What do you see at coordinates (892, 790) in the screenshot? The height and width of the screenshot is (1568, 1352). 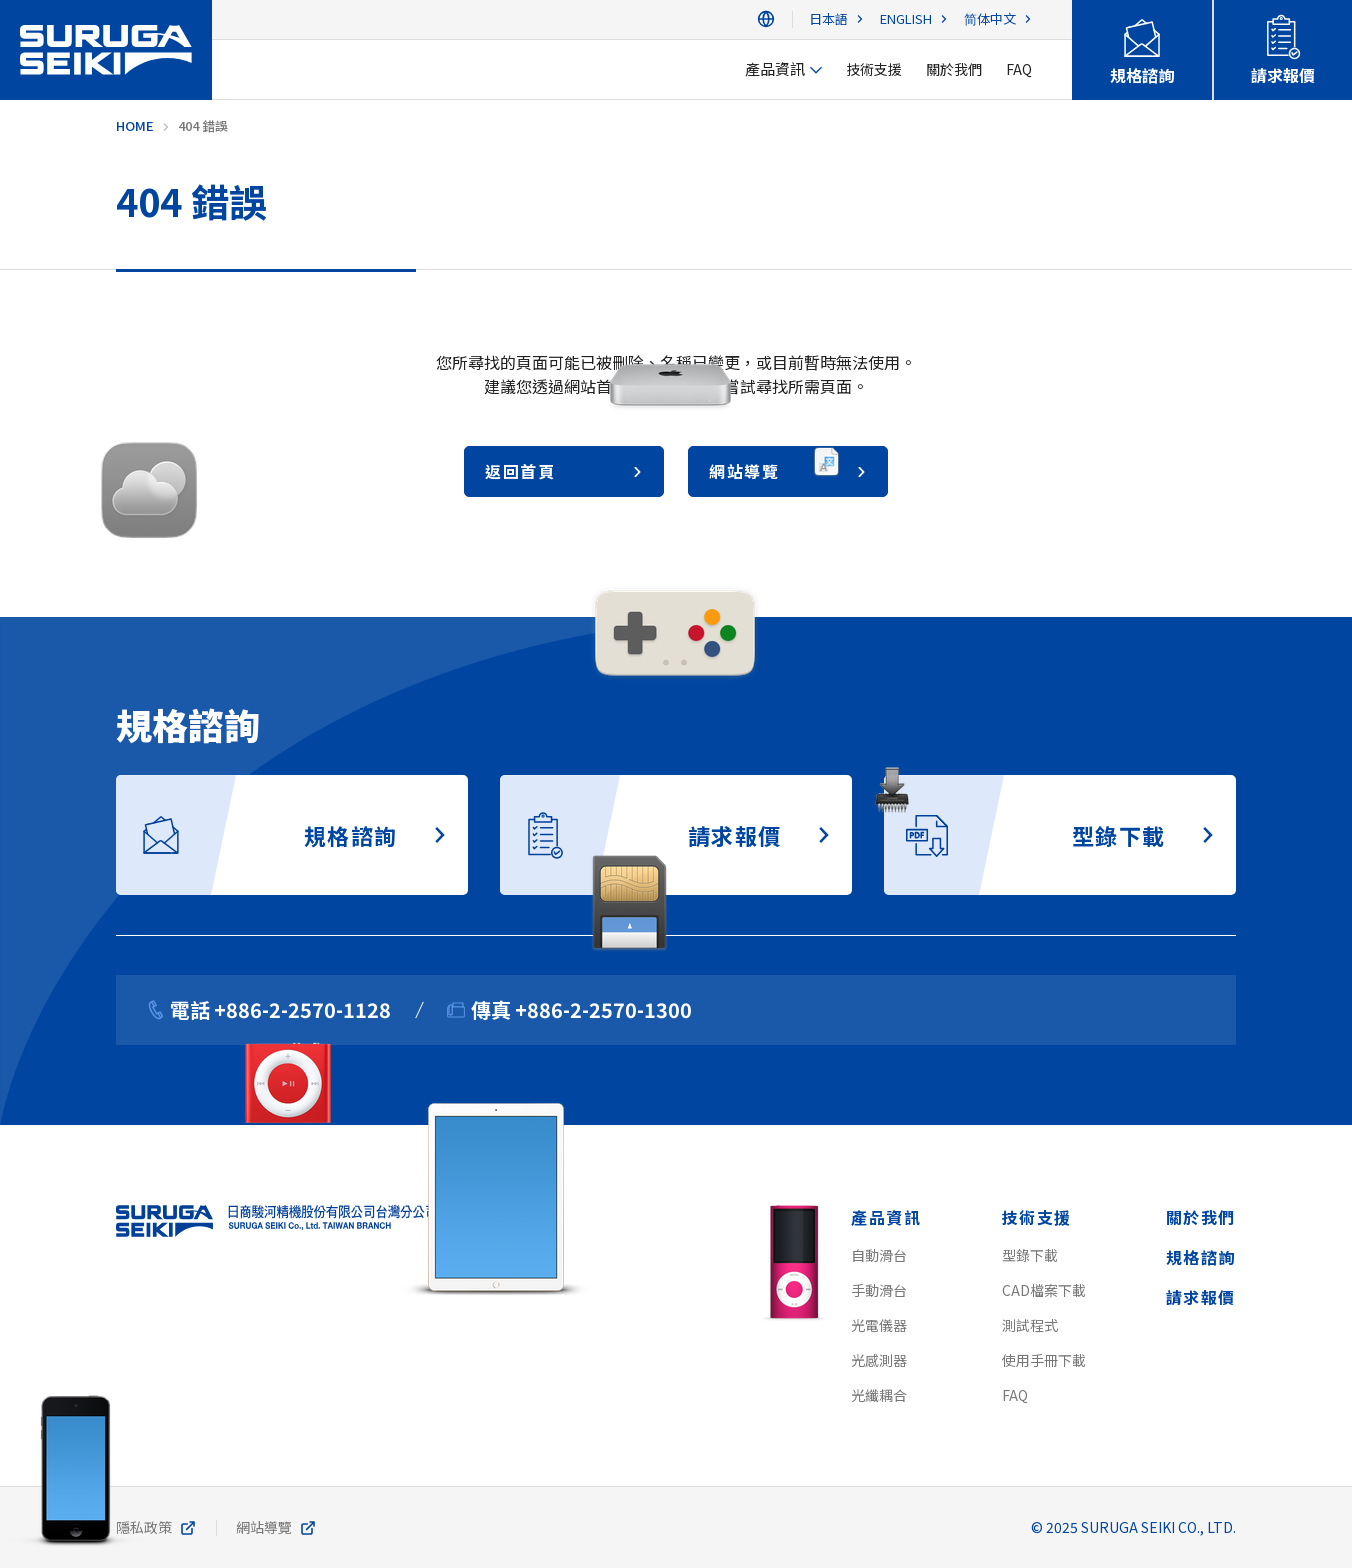 I see `update firmware on connected accessories` at bounding box center [892, 790].